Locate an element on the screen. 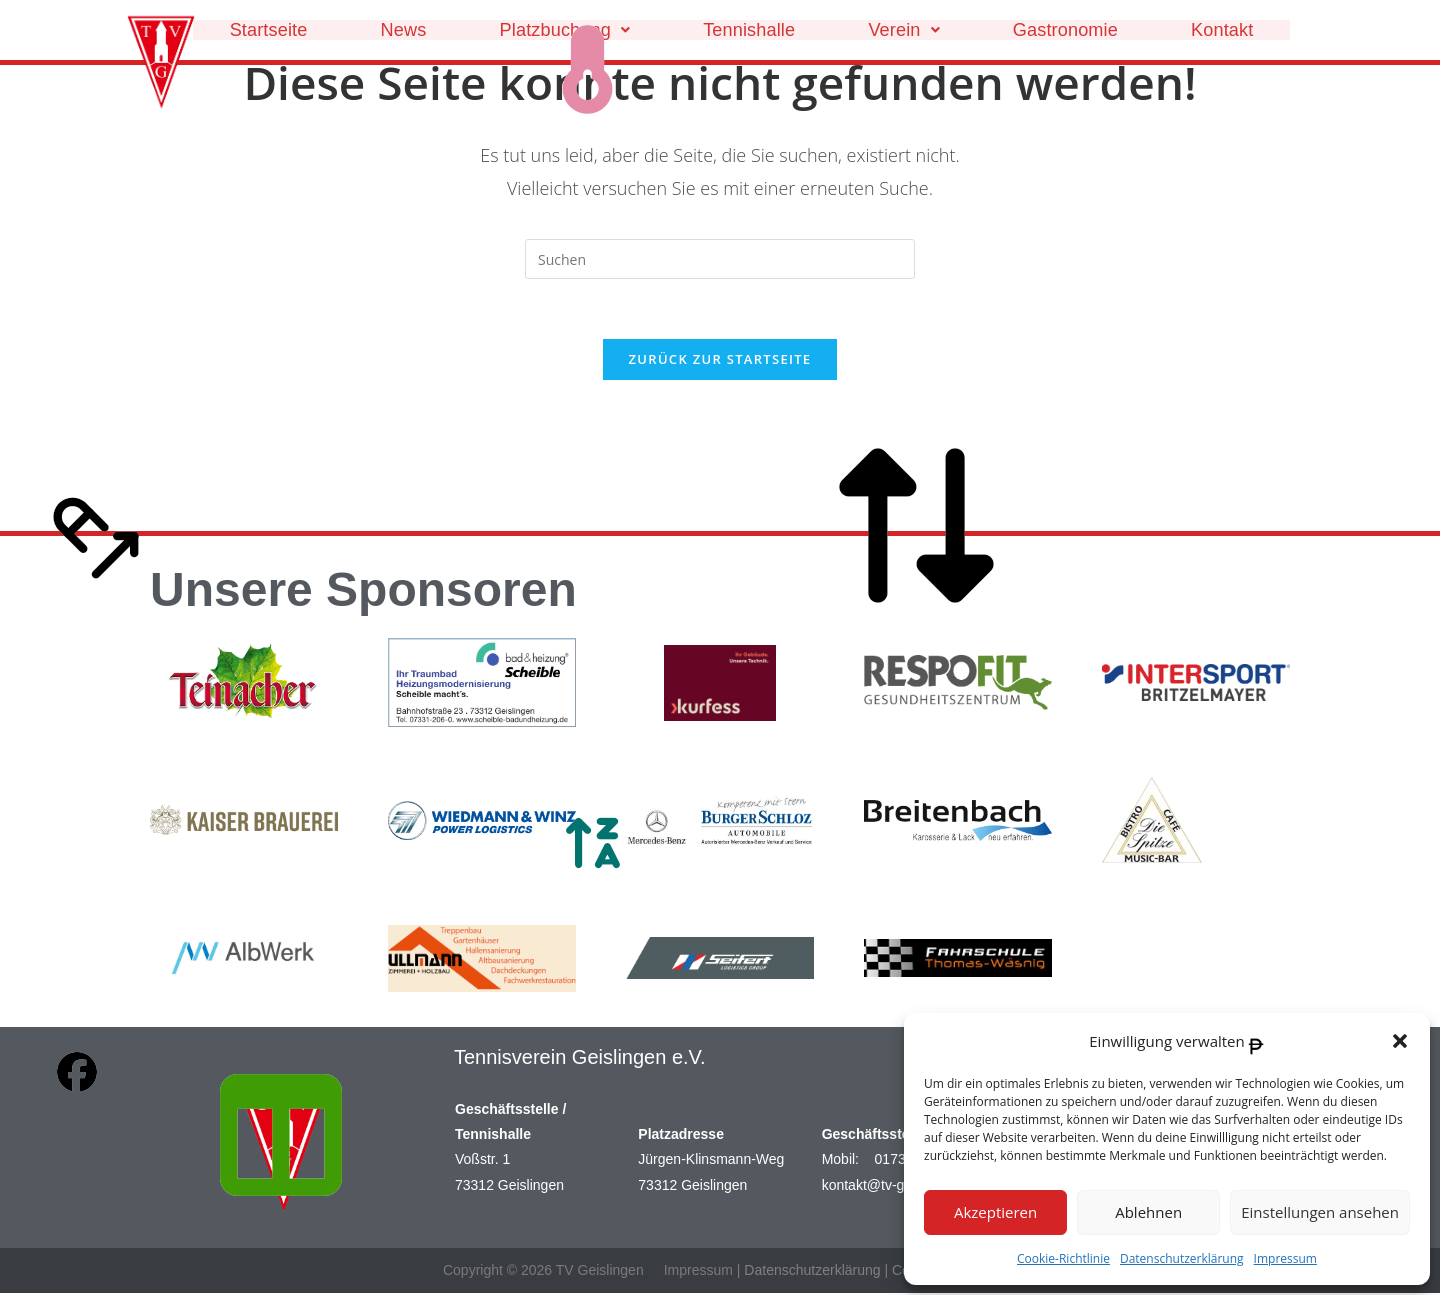 The image size is (1440, 1295). adjust vertical size or height is located at coordinates (916, 525).